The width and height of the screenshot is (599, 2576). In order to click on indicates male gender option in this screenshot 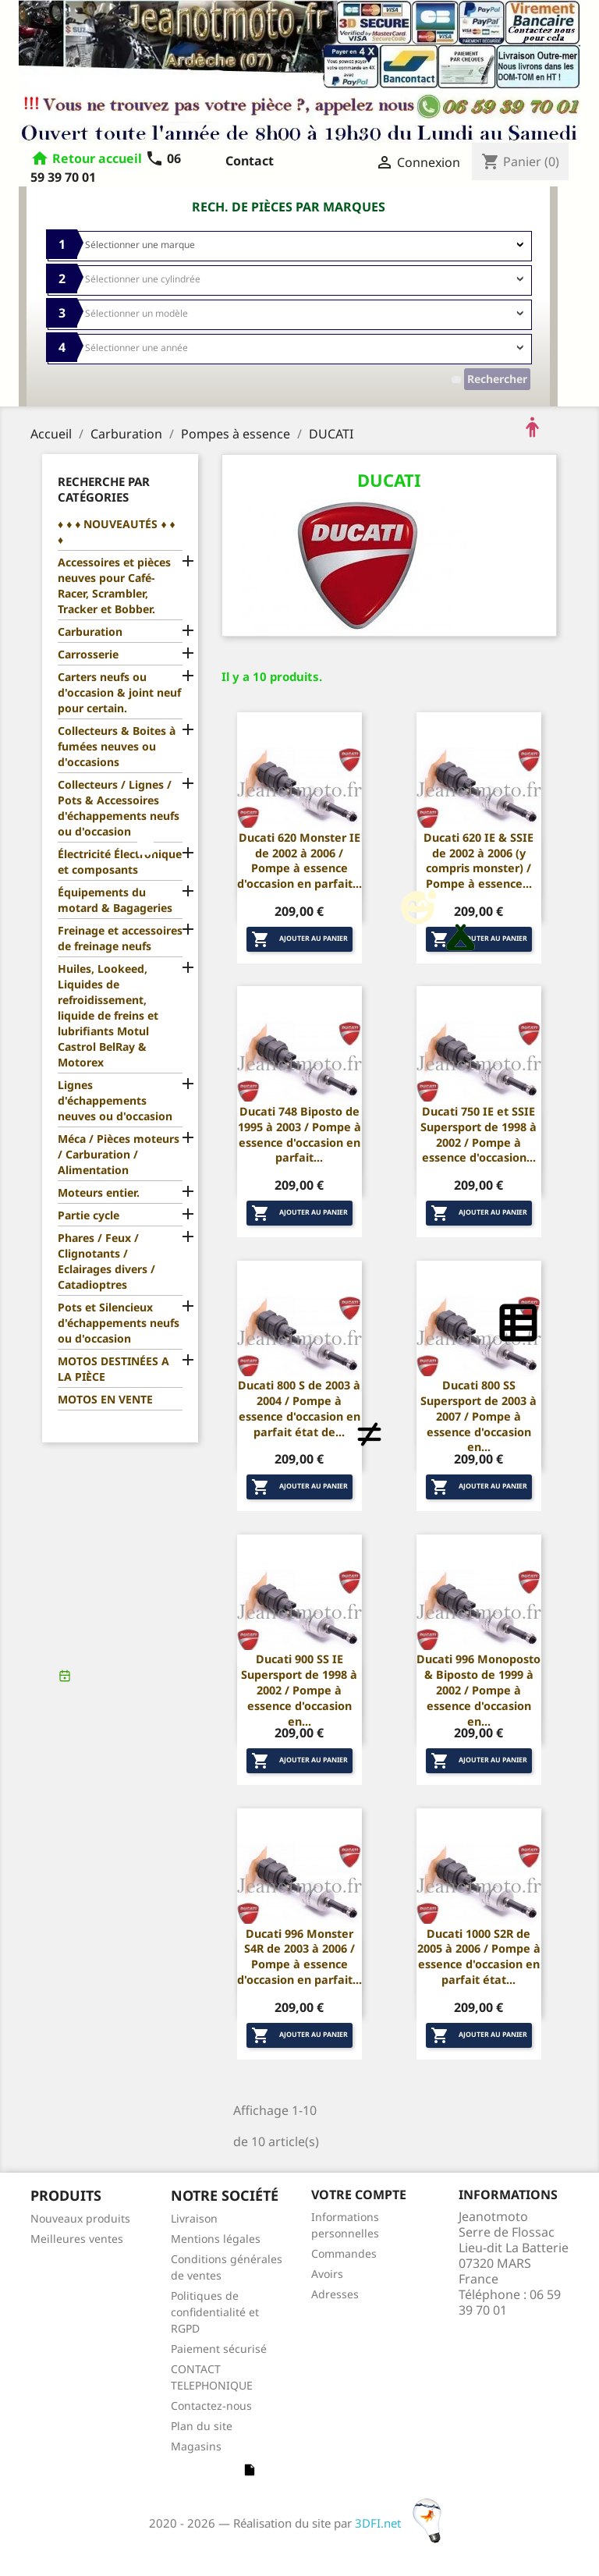, I will do `click(532, 427)`.